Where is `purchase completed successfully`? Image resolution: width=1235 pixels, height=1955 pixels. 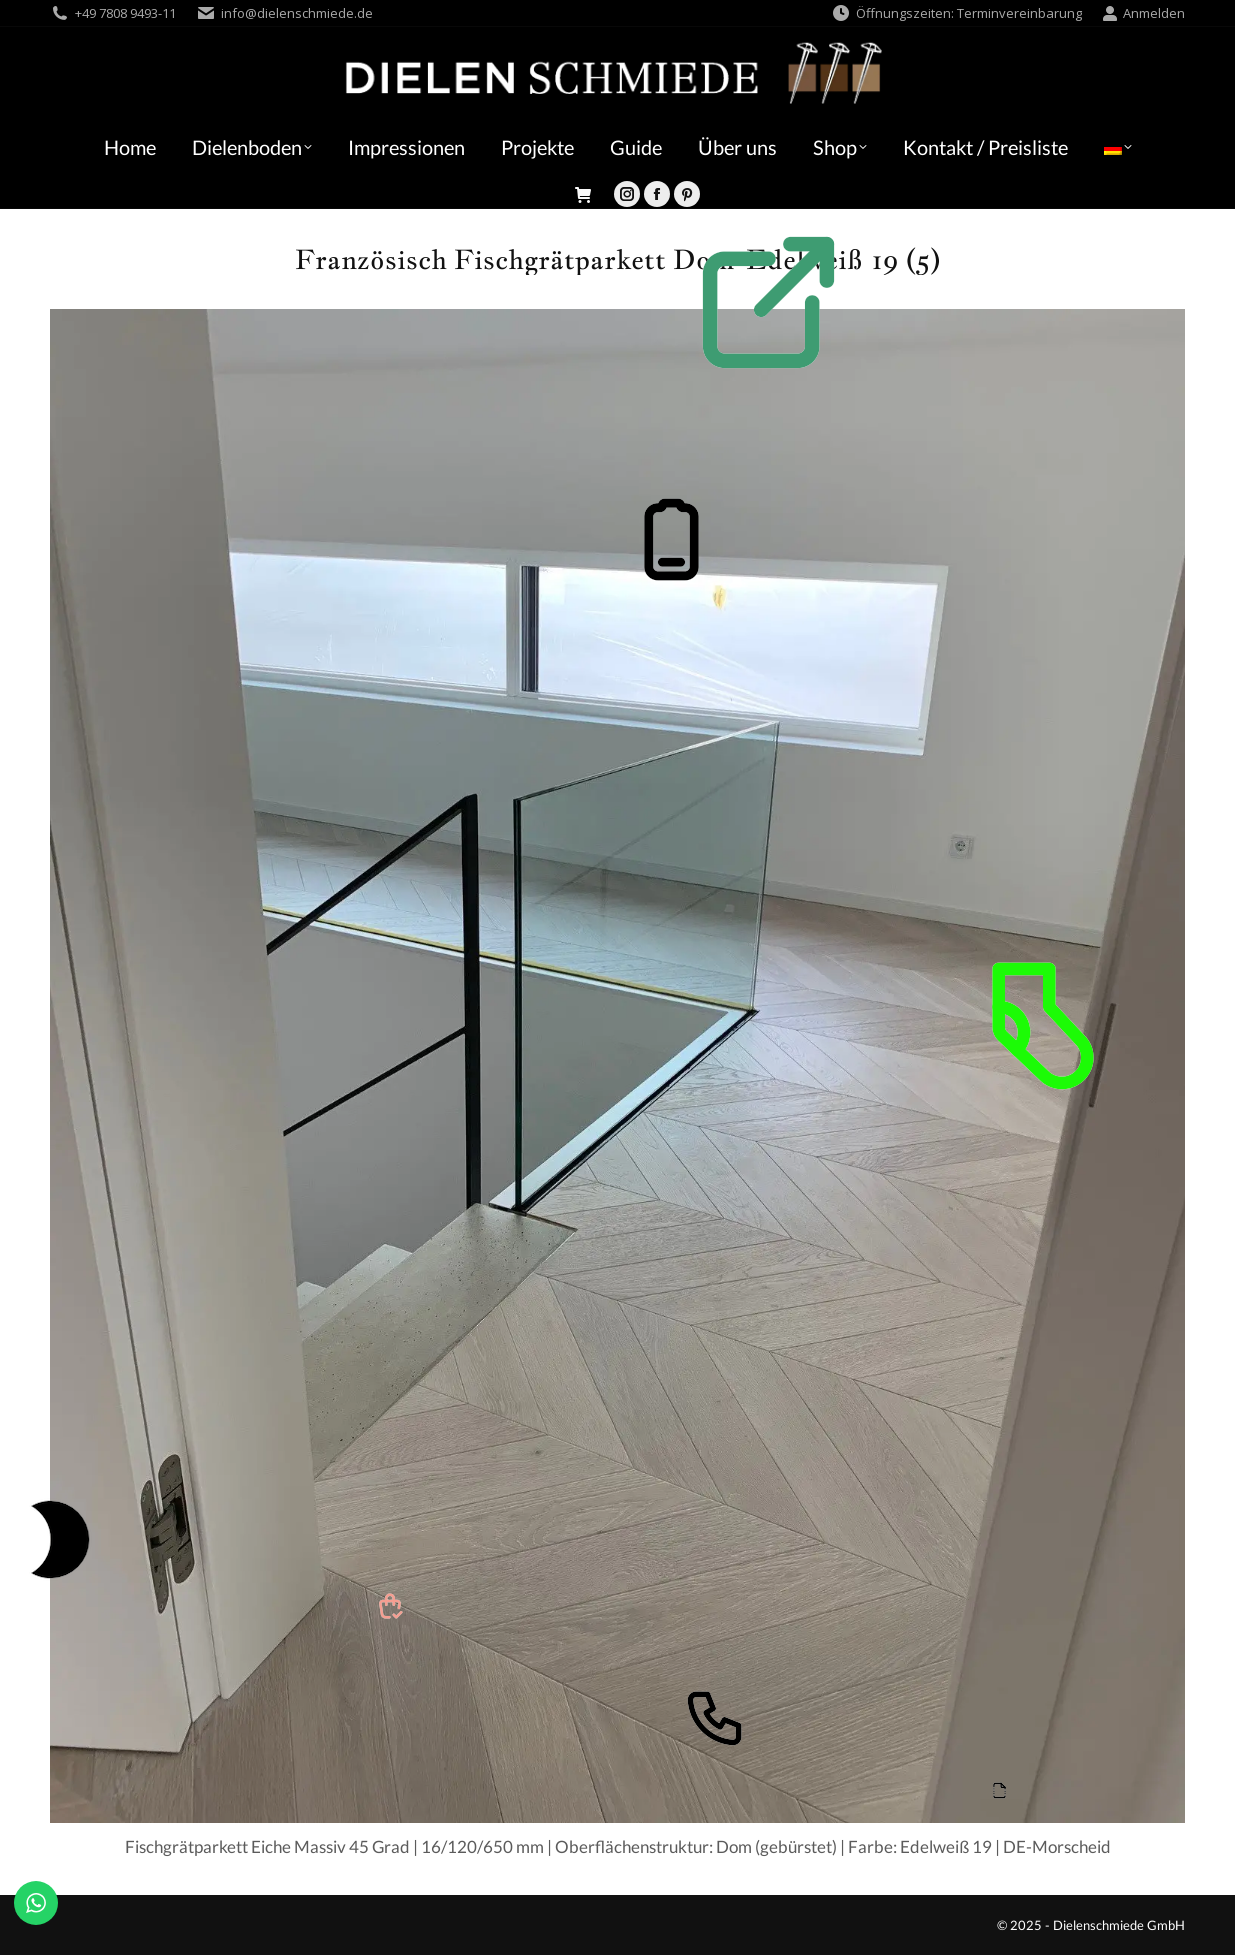
purchase completed successfully is located at coordinates (390, 1606).